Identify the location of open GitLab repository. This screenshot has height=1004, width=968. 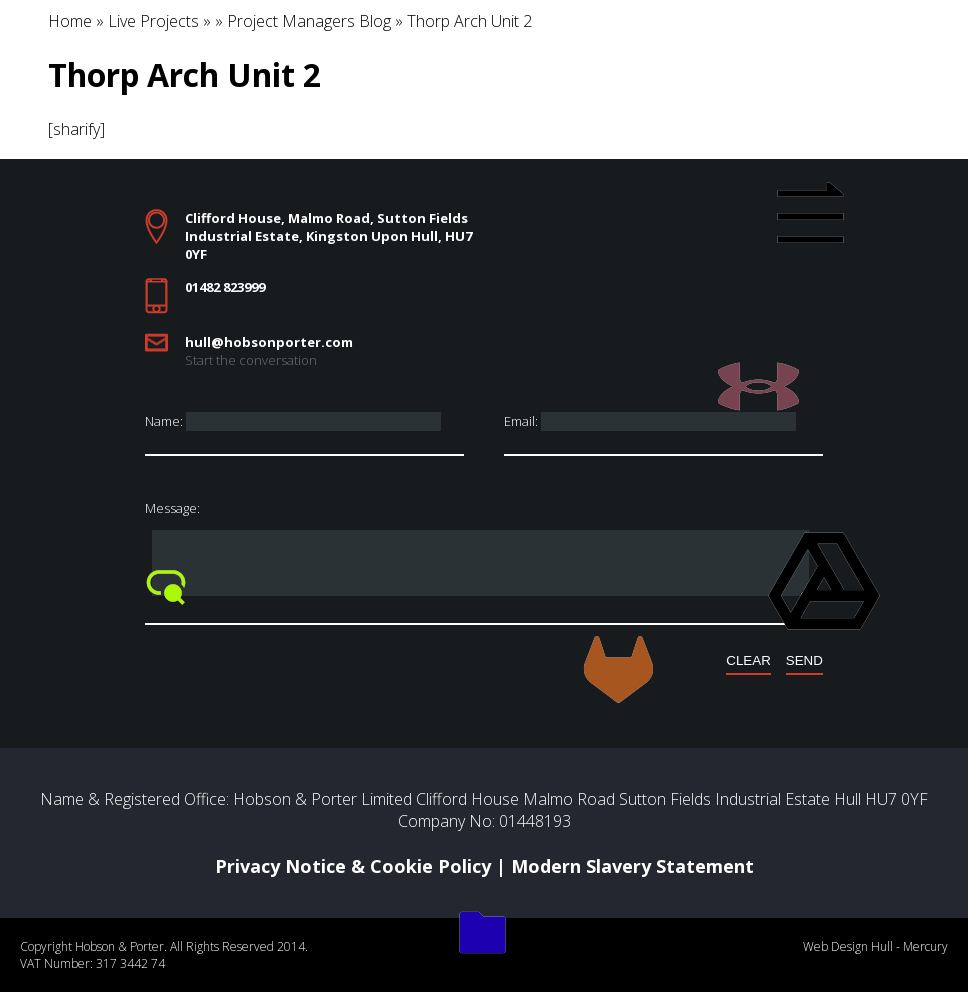
(618, 669).